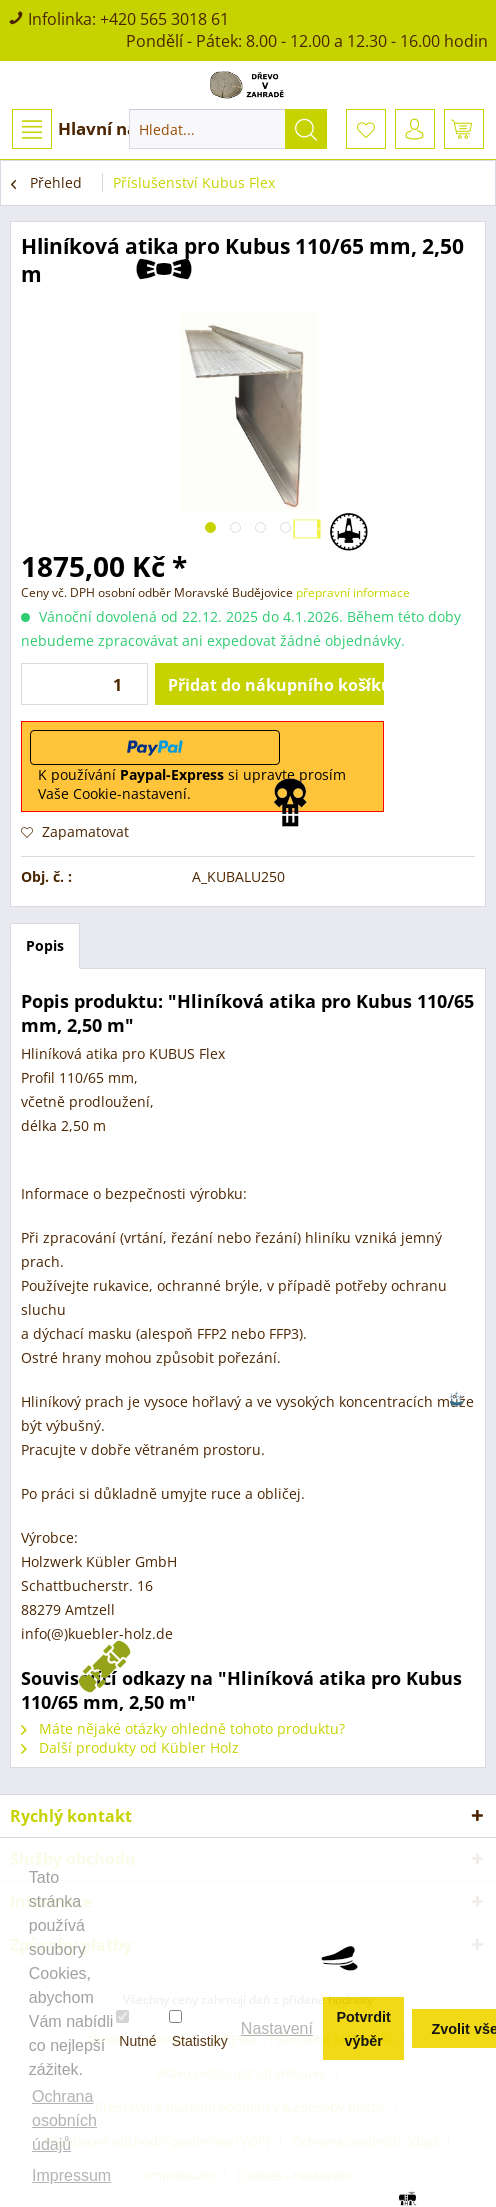 This screenshot has height=2207, width=496. I want to click on switch to tablet view or layout, so click(307, 529).